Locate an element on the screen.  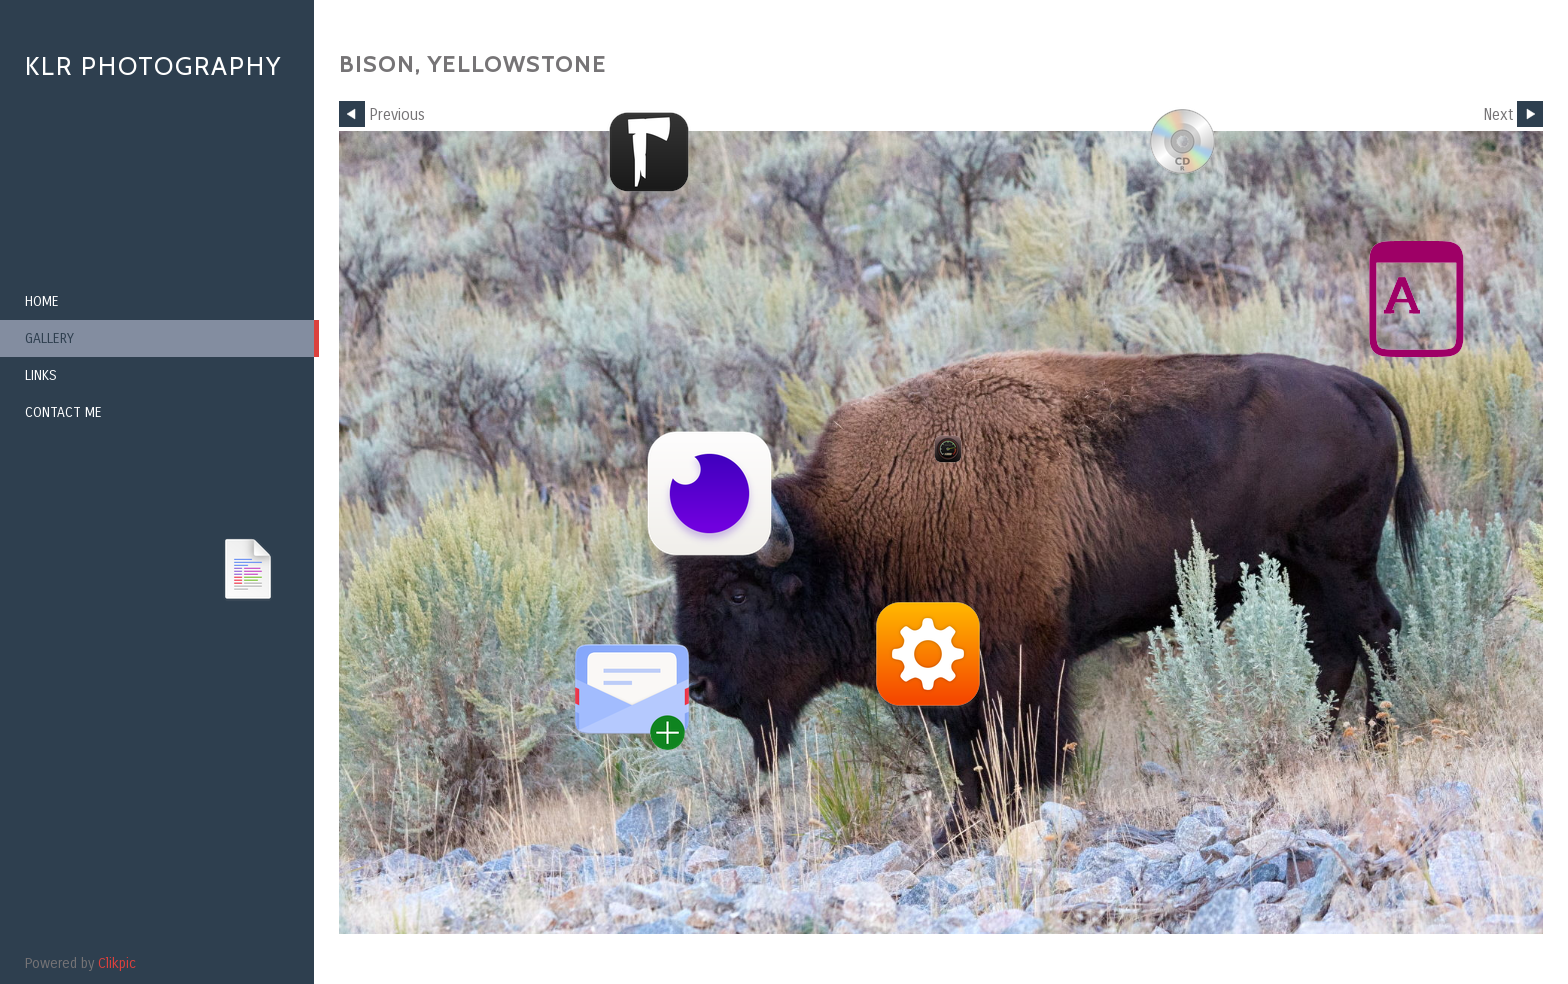
a CD-R disc available for burning or writing data is located at coordinates (1182, 141).